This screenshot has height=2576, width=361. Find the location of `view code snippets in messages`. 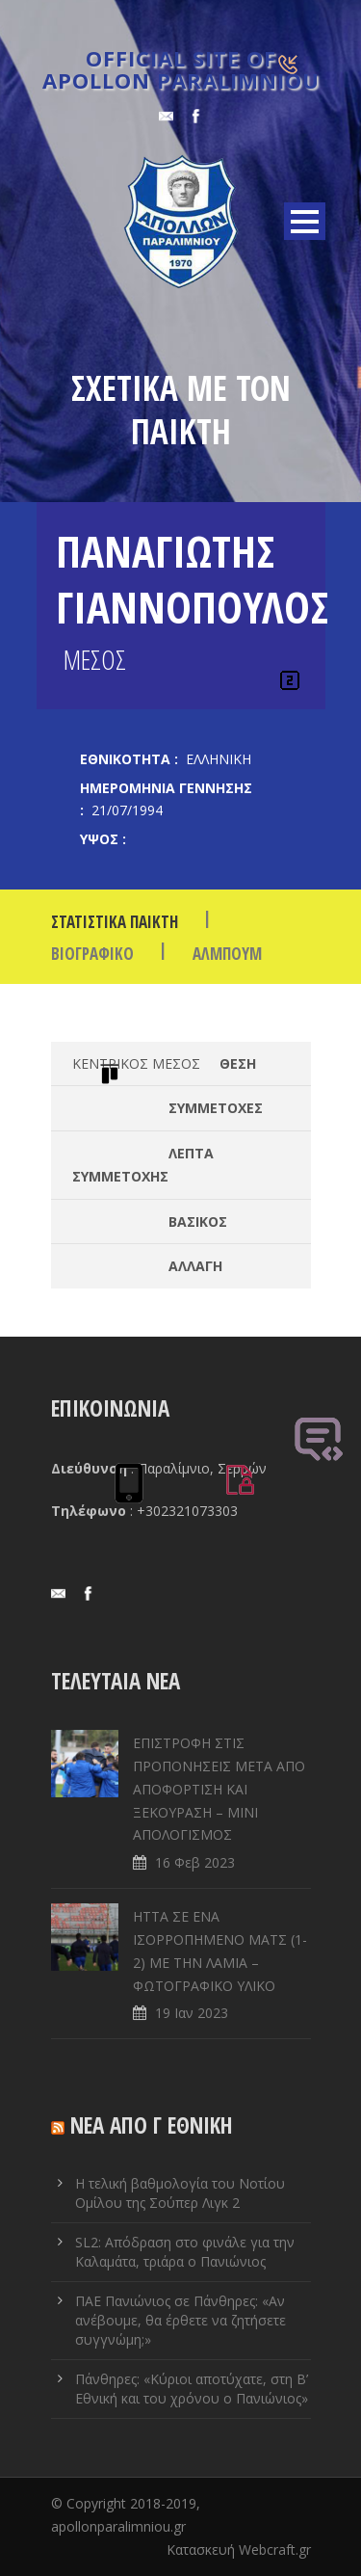

view code snippets in messages is located at coordinates (318, 1438).